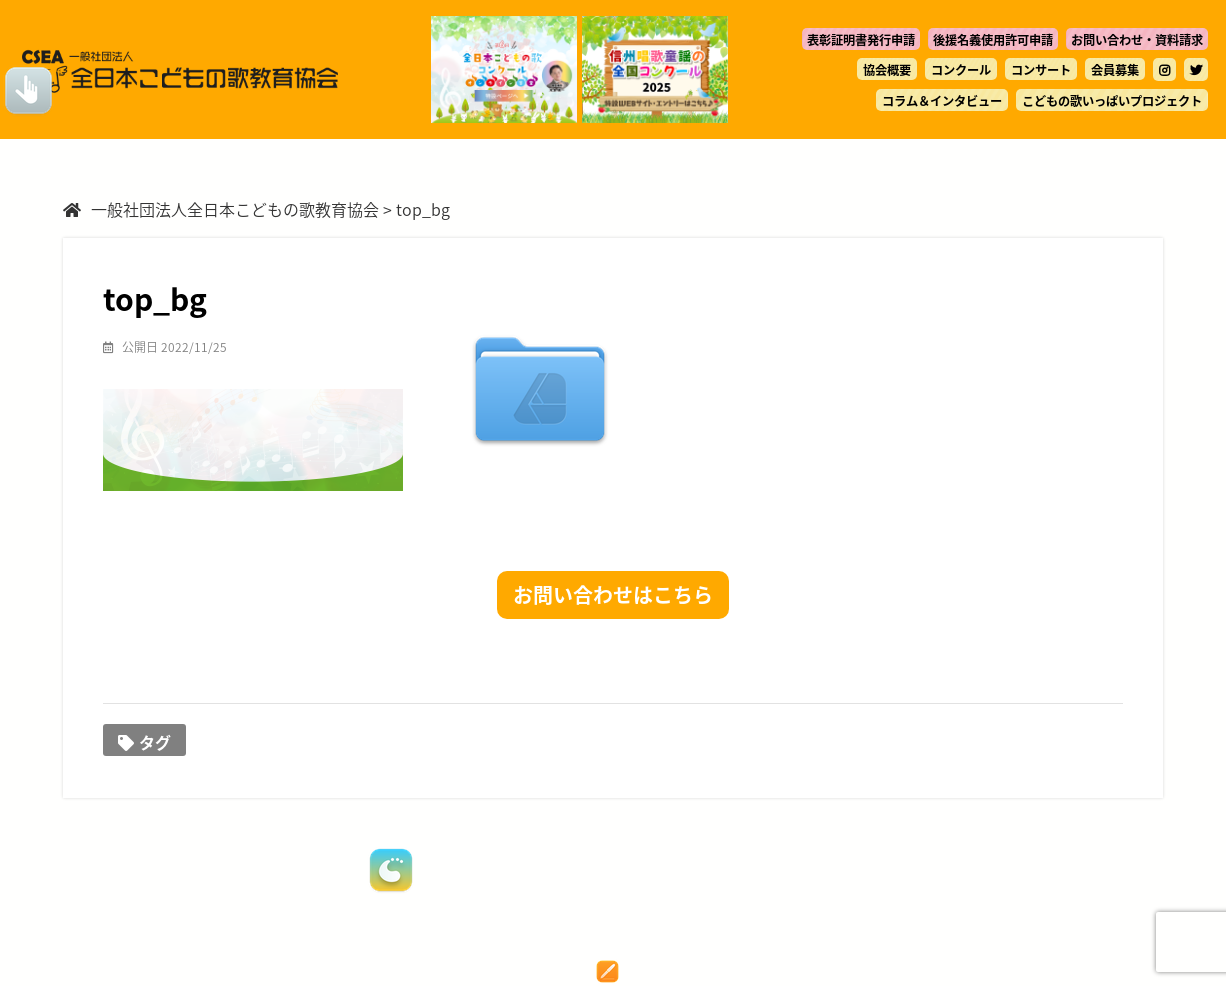 Image resolution: width=1226 pixels, height=986 pixels. I want to click on open LibreOffice Impress presentation software, so click(607, 971).